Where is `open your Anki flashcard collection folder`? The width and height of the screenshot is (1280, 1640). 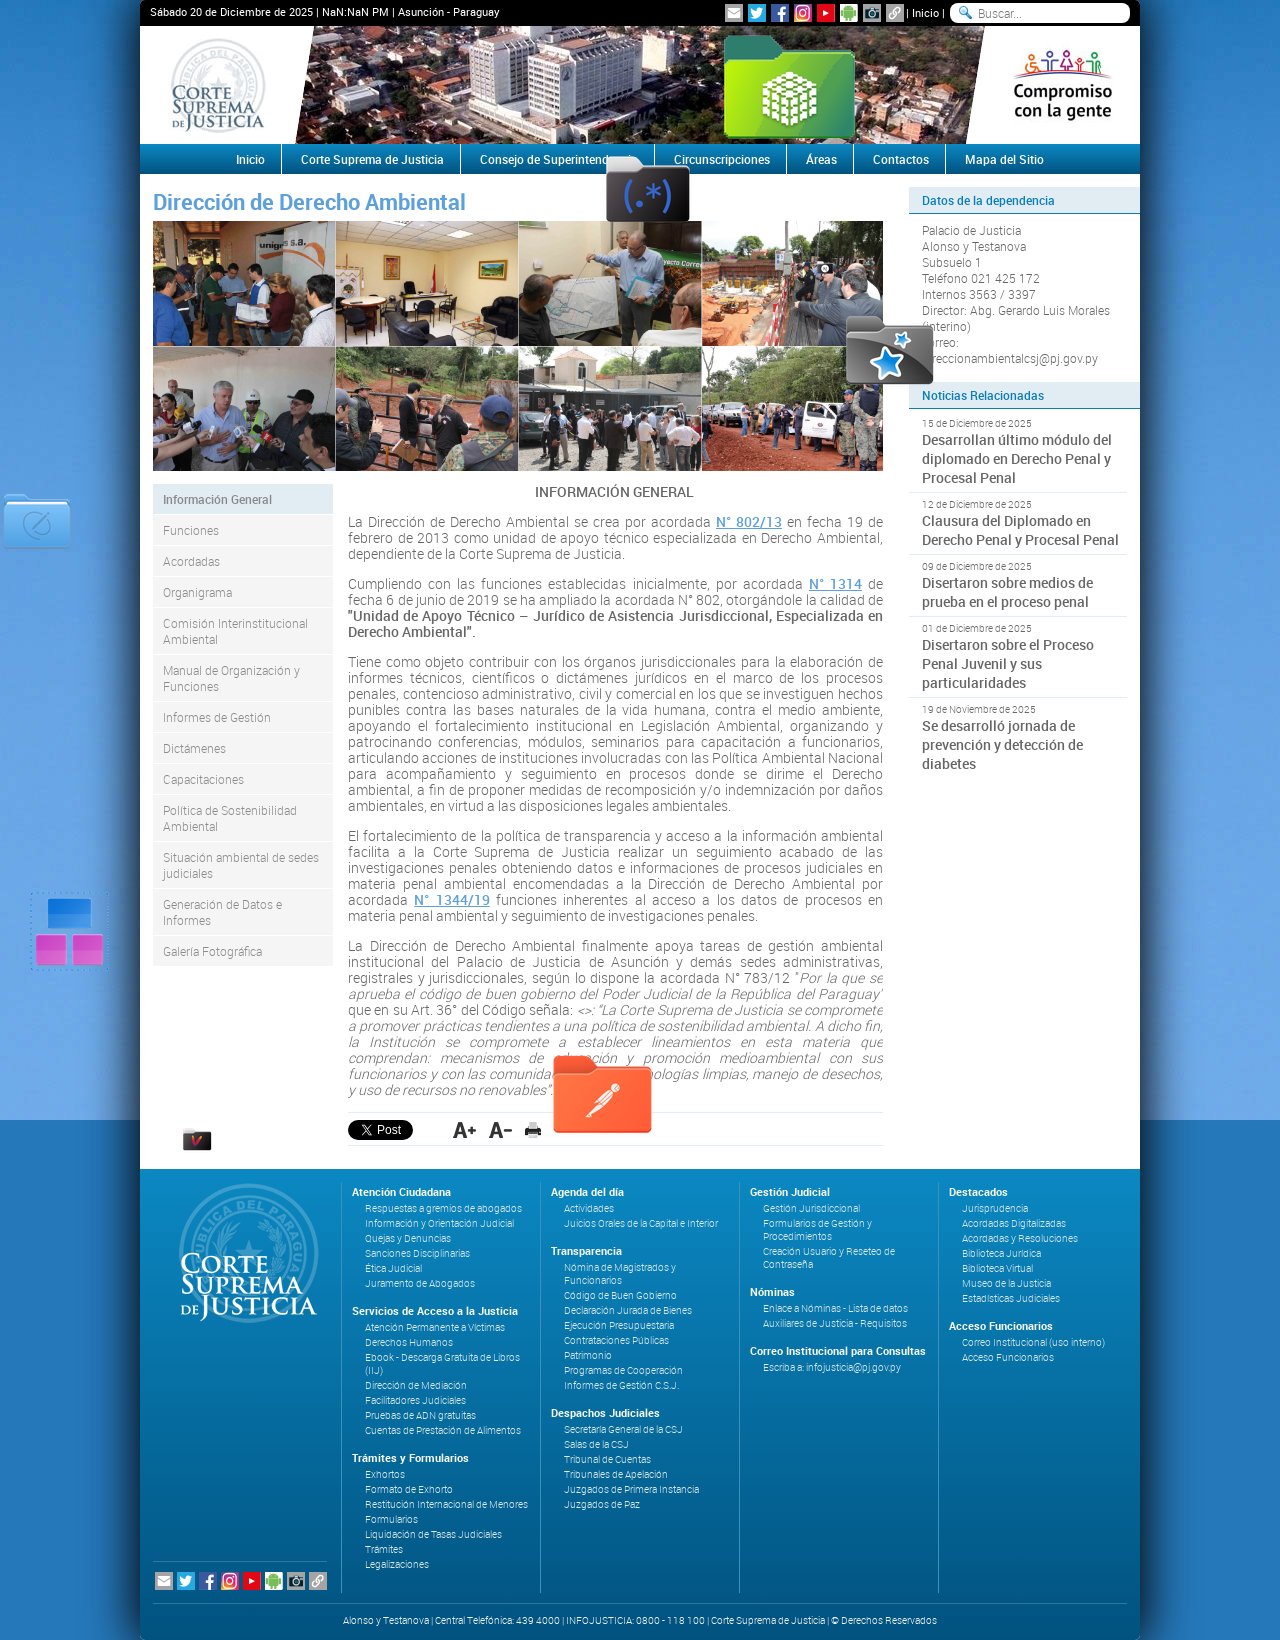
open your Anki flashcard collection folder is located at coordinates (889, 352).